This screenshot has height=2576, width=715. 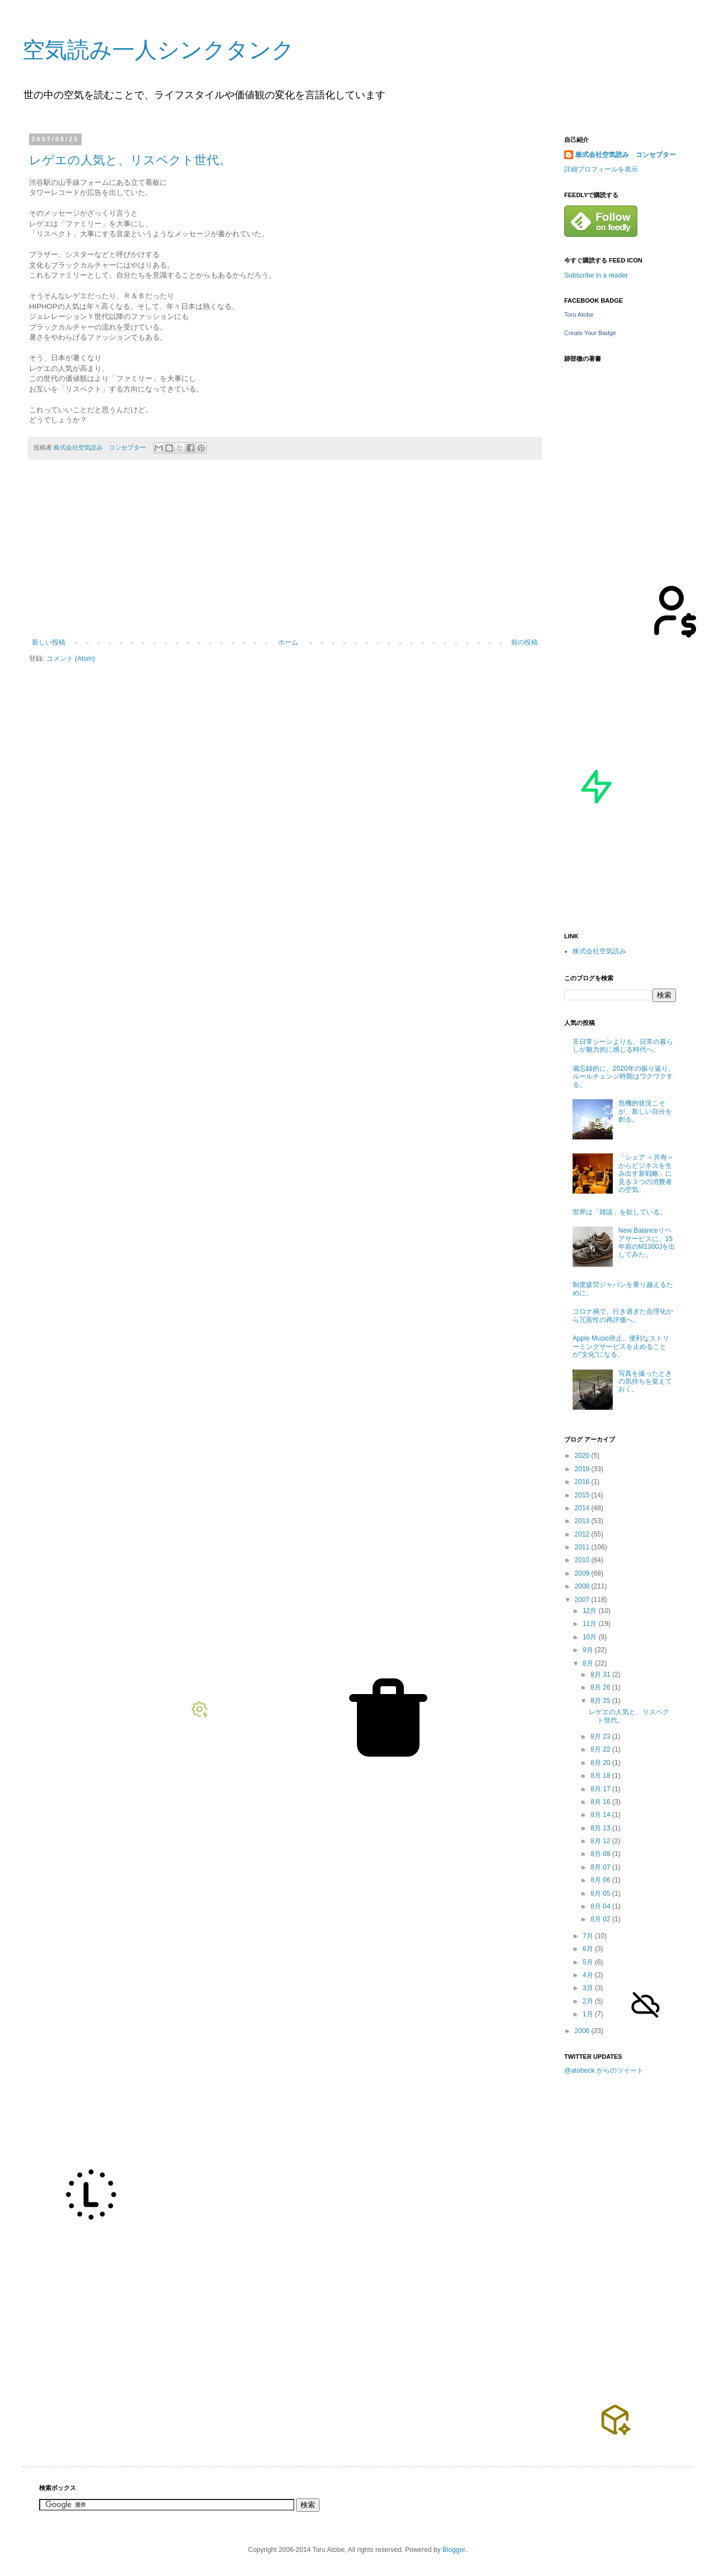 I want to click on supabase logo - open source database platform, so click(x=596, y=786).